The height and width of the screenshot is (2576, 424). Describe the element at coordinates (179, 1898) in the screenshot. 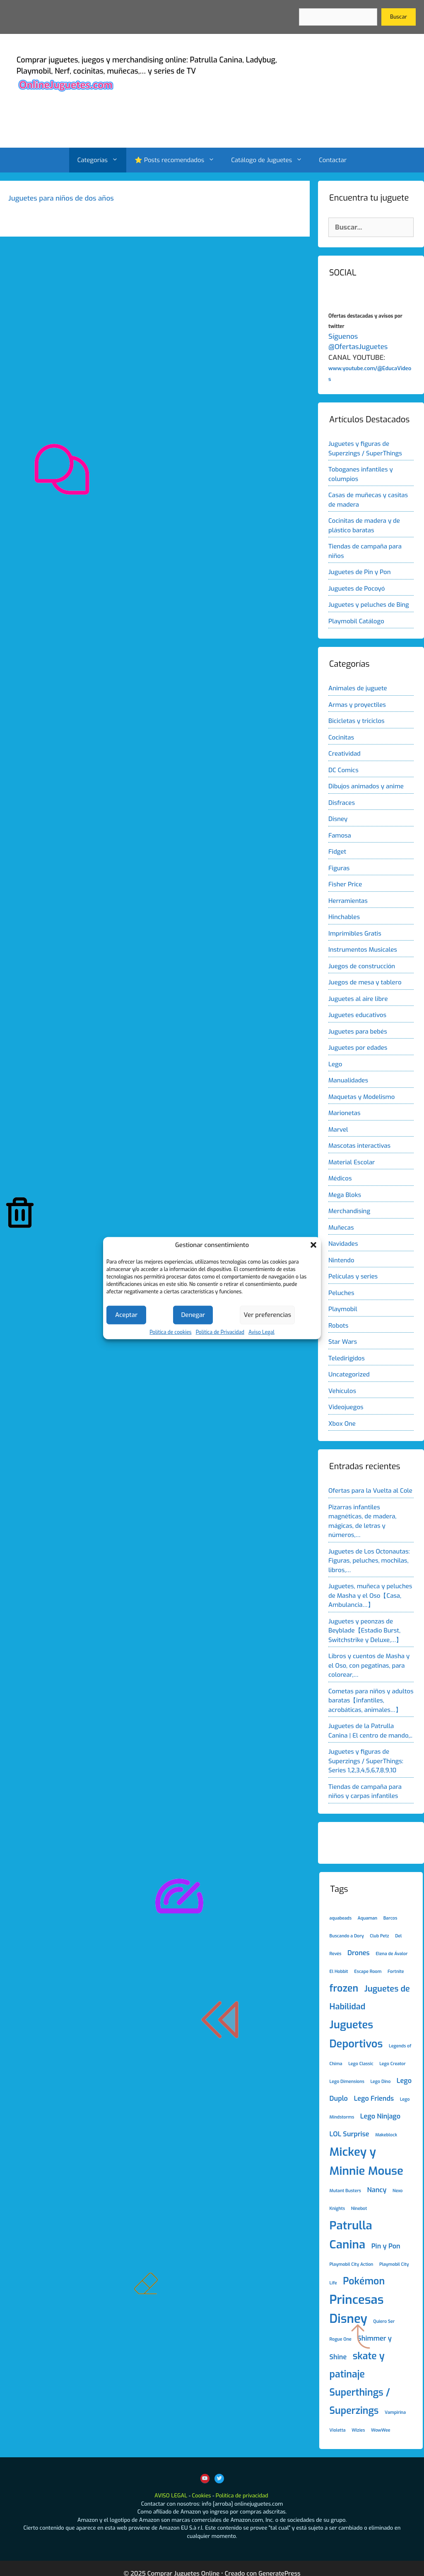

I see `view performance or speed metrics` at that location.